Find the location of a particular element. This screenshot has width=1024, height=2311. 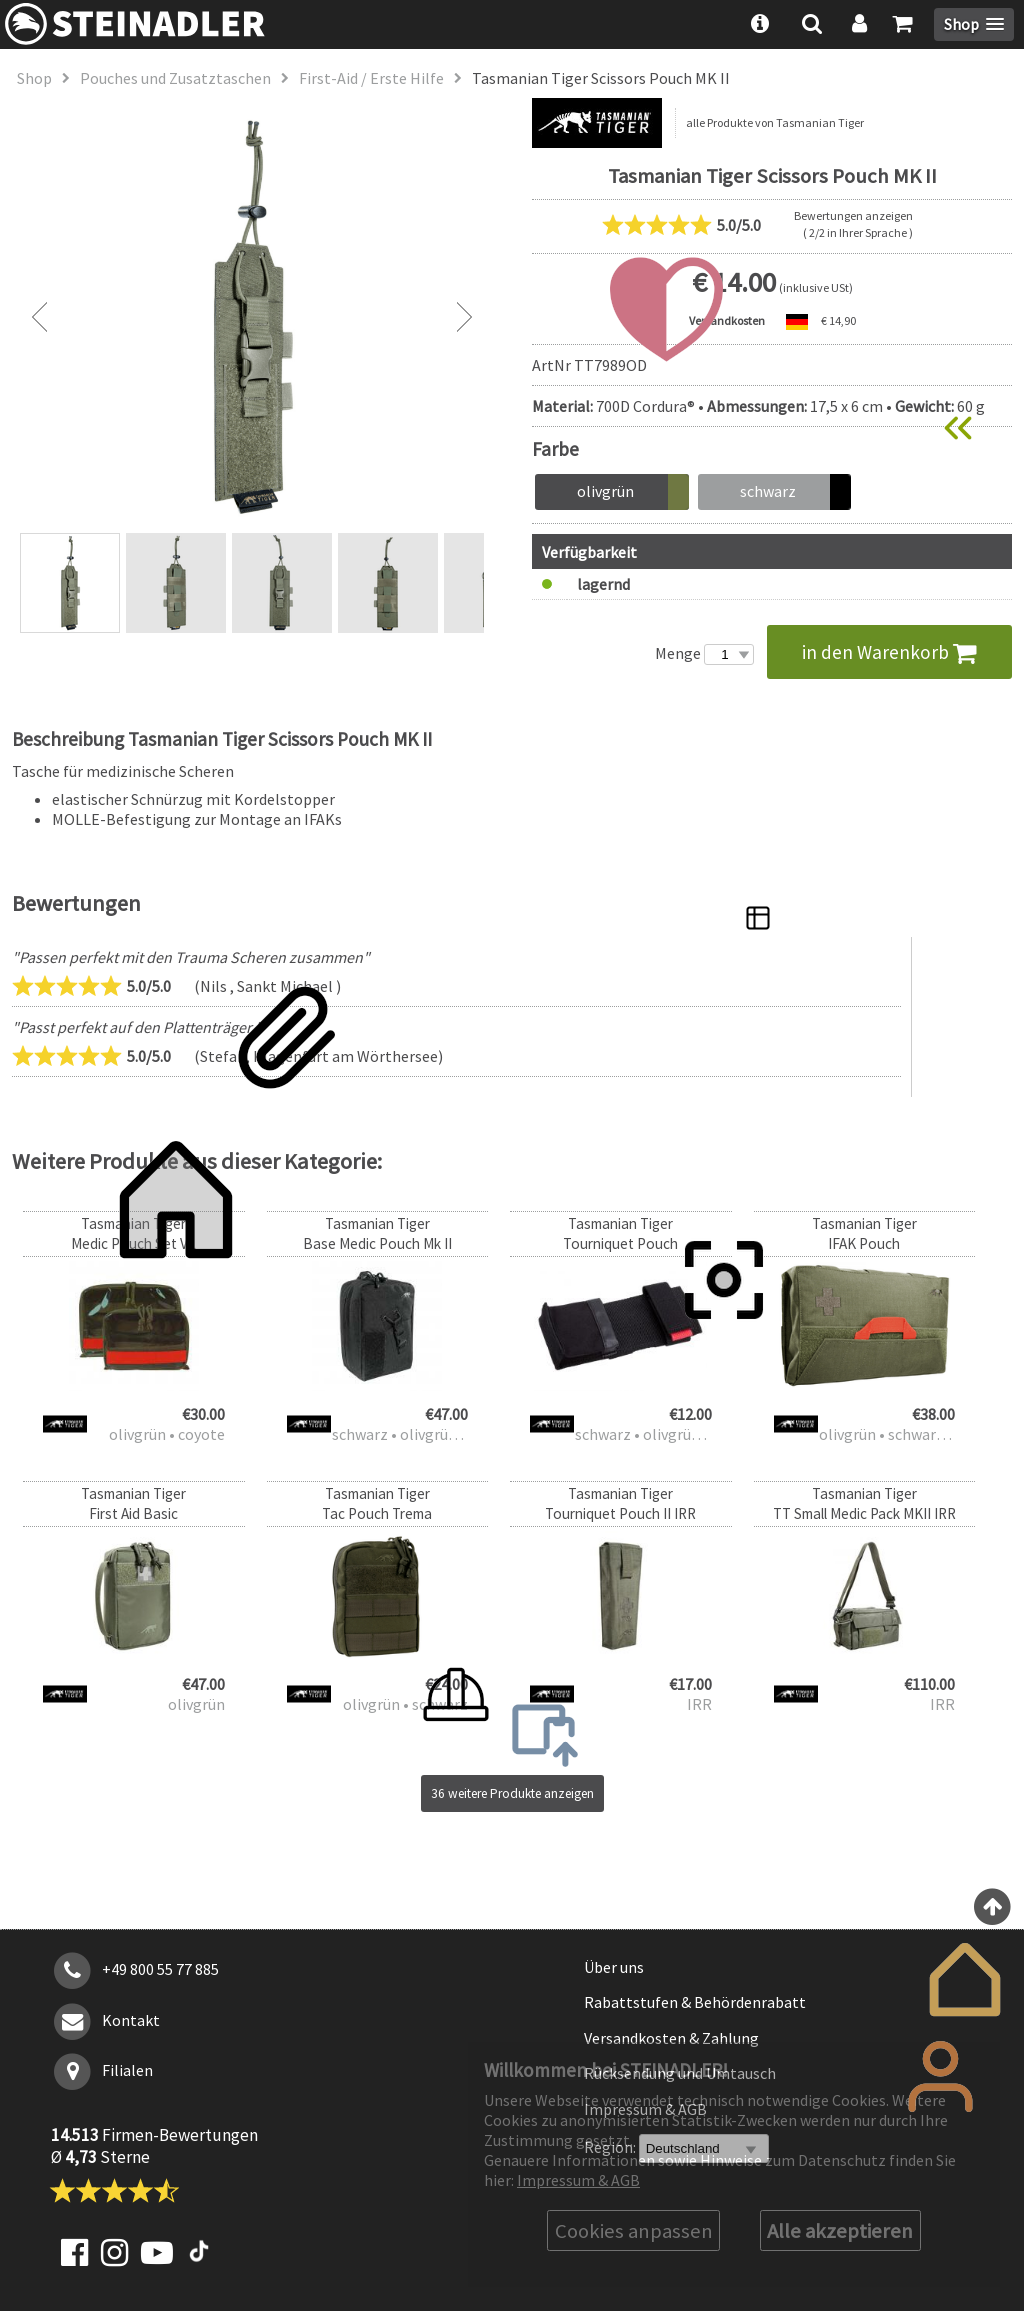

view data in table format is located at coordinates (758, 918).